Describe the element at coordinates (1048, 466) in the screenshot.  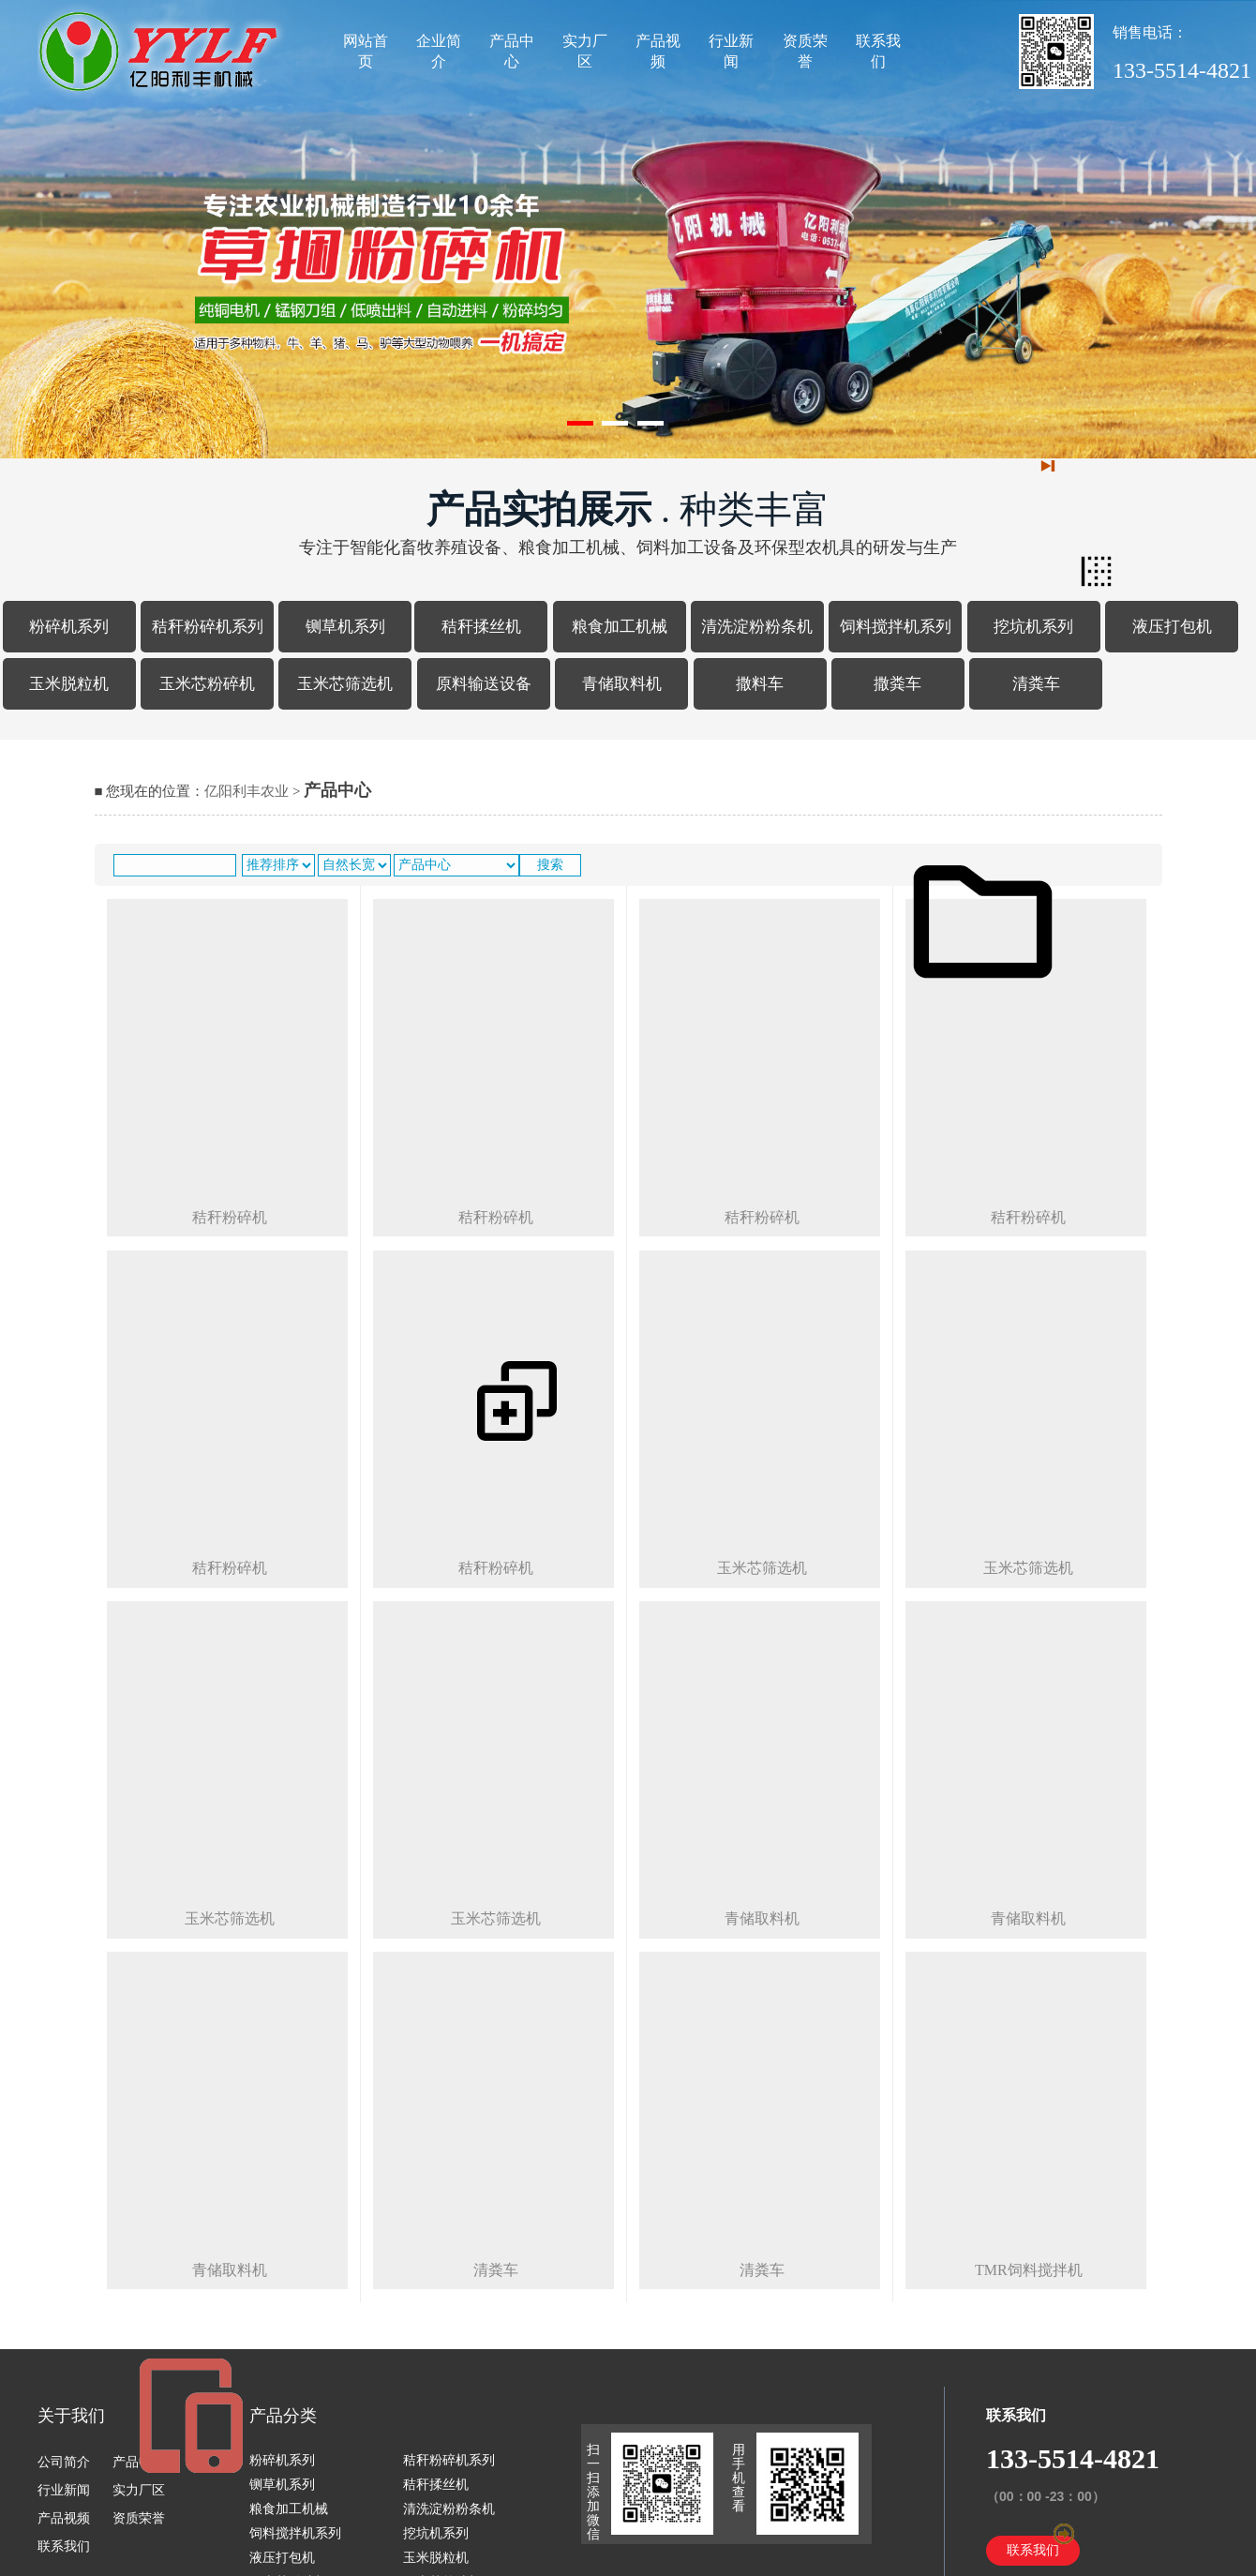
I see `skip to next track` at that location.